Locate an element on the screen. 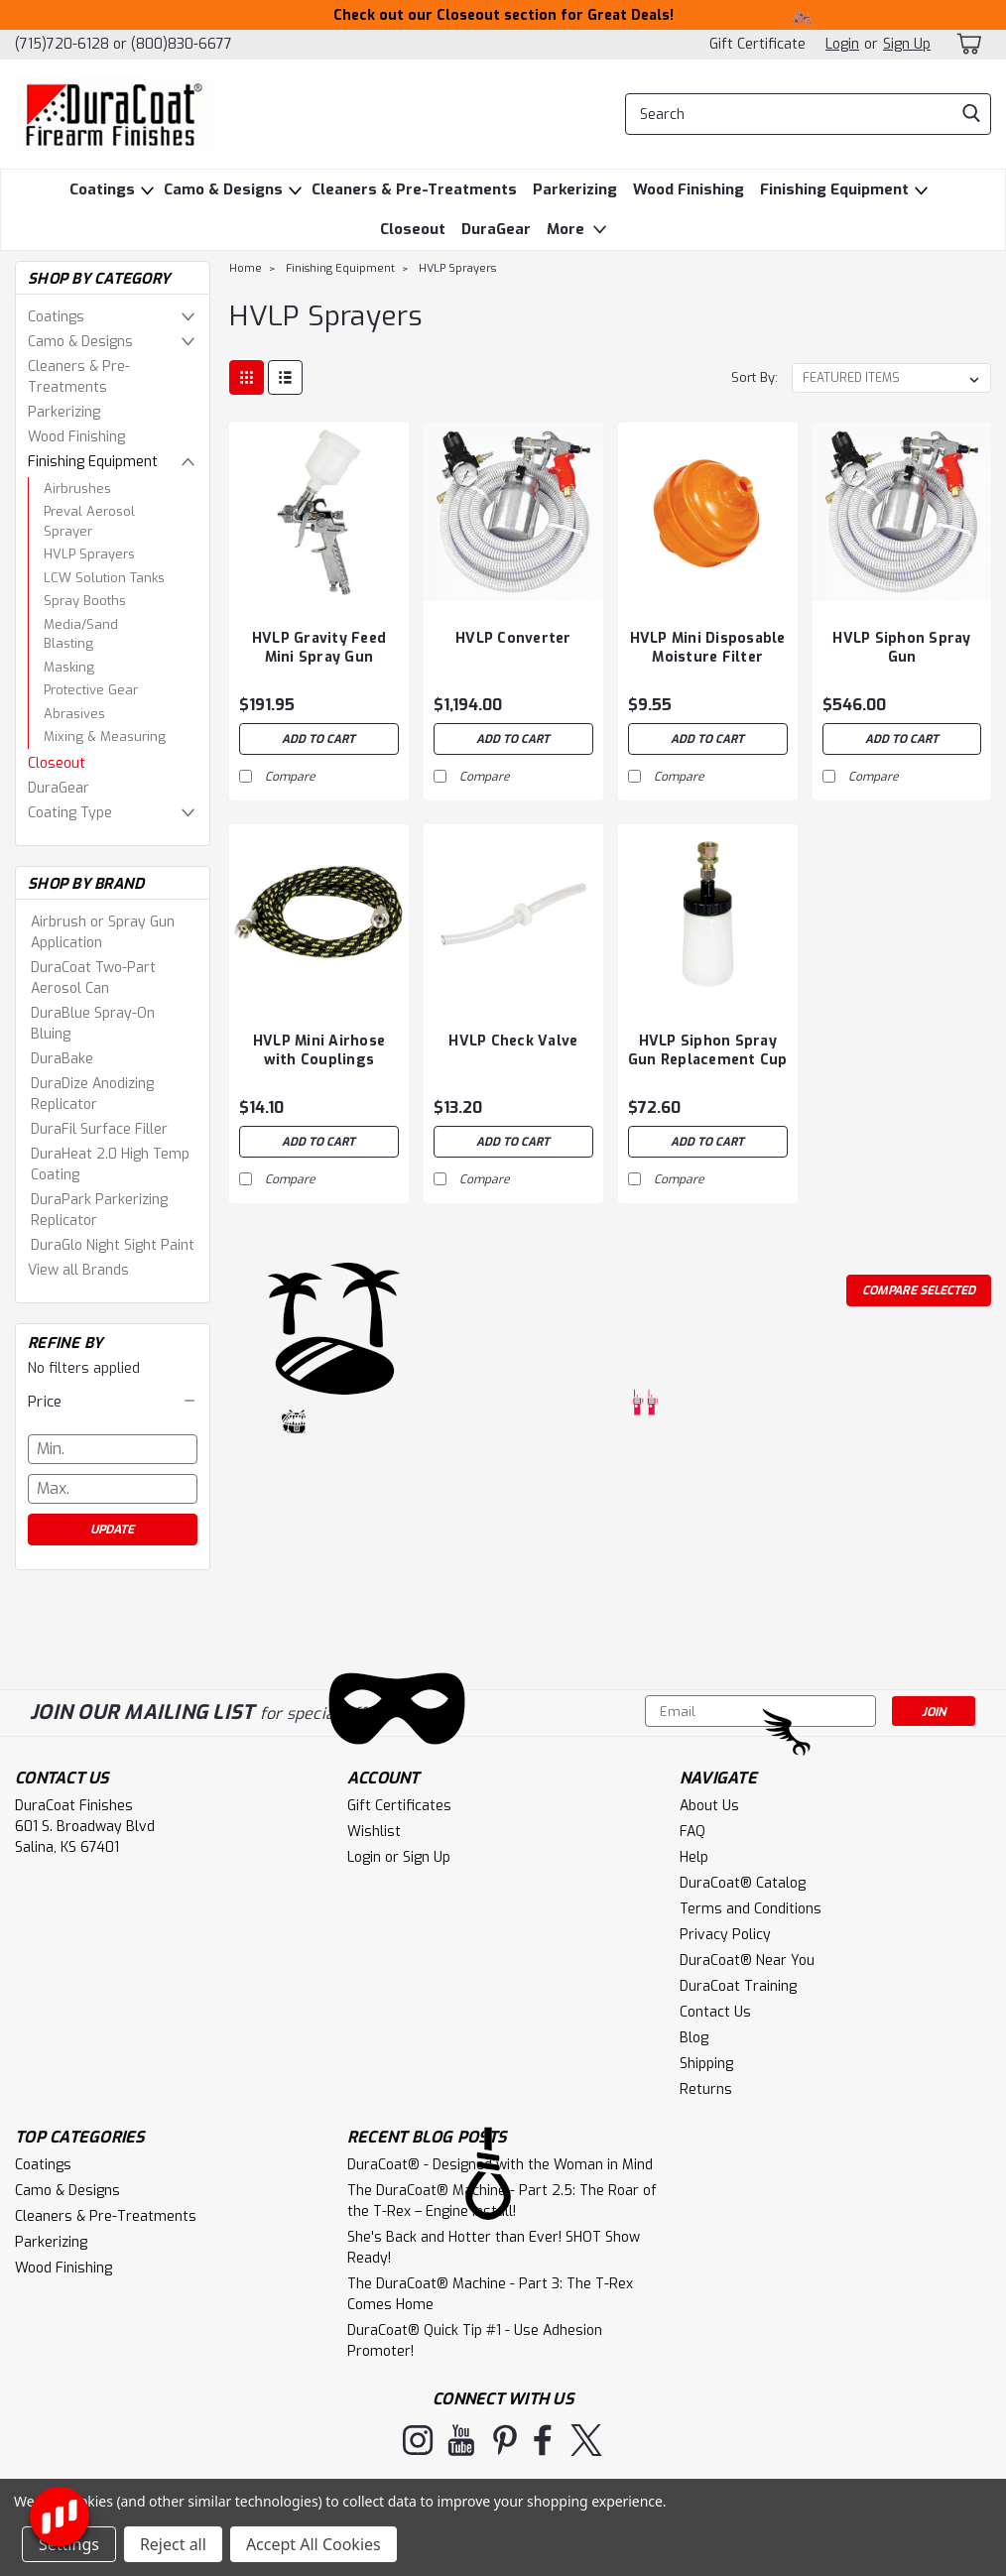 The image size is (1006, 2576). indicates a knot or rope-tying feature is located at coordinates (488, 2173).